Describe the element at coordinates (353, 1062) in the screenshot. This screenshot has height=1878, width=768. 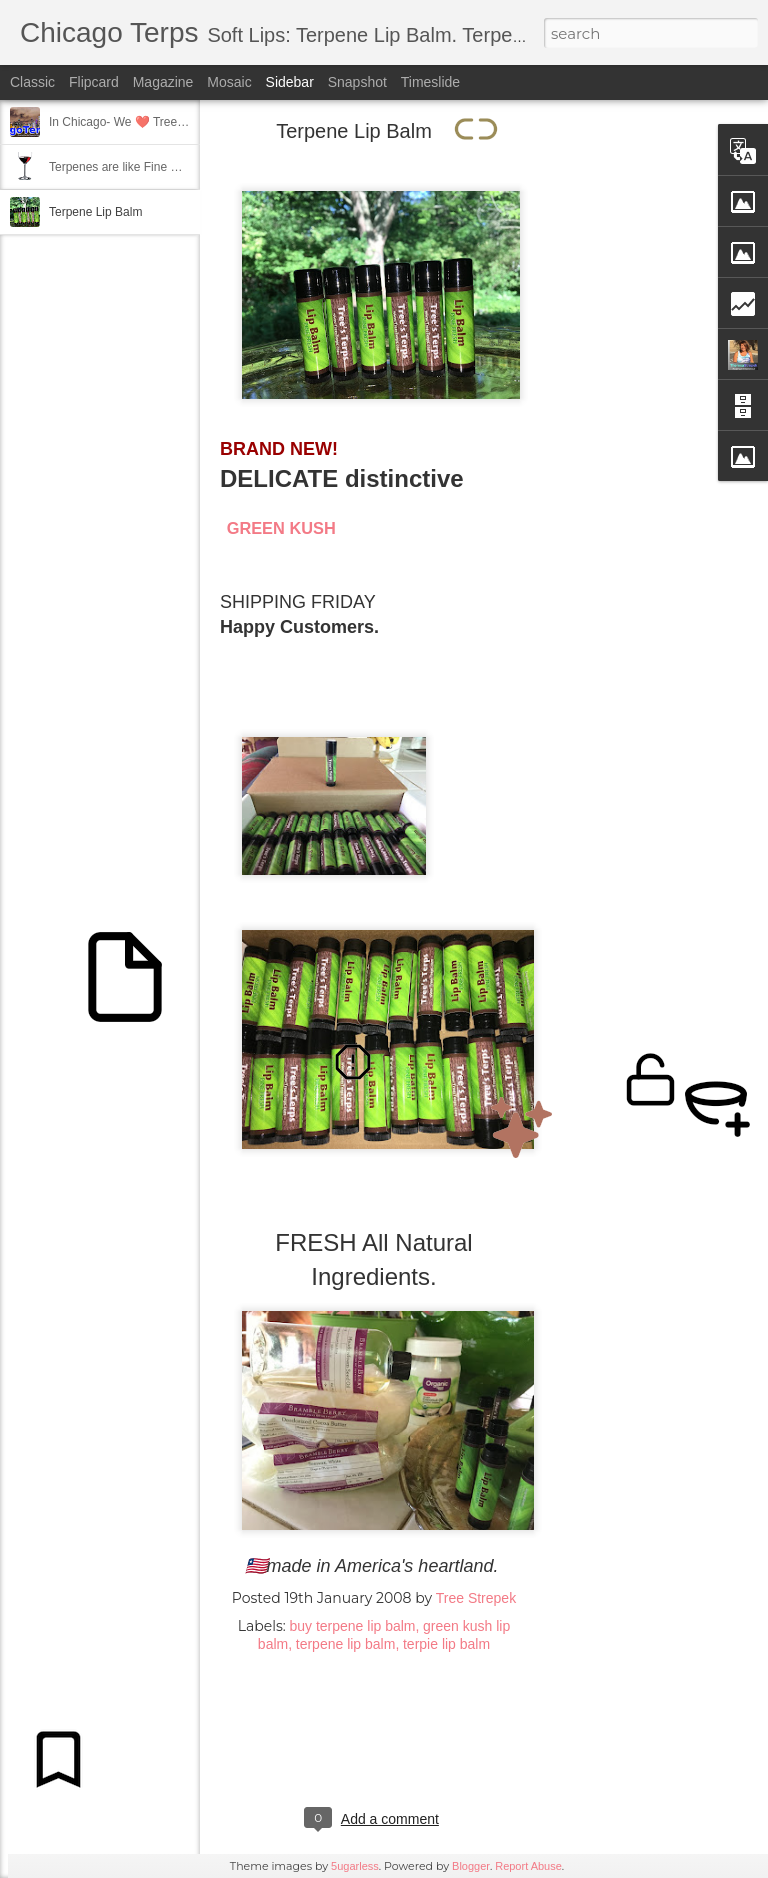
I see `indicates a critical error or warning` at that location.